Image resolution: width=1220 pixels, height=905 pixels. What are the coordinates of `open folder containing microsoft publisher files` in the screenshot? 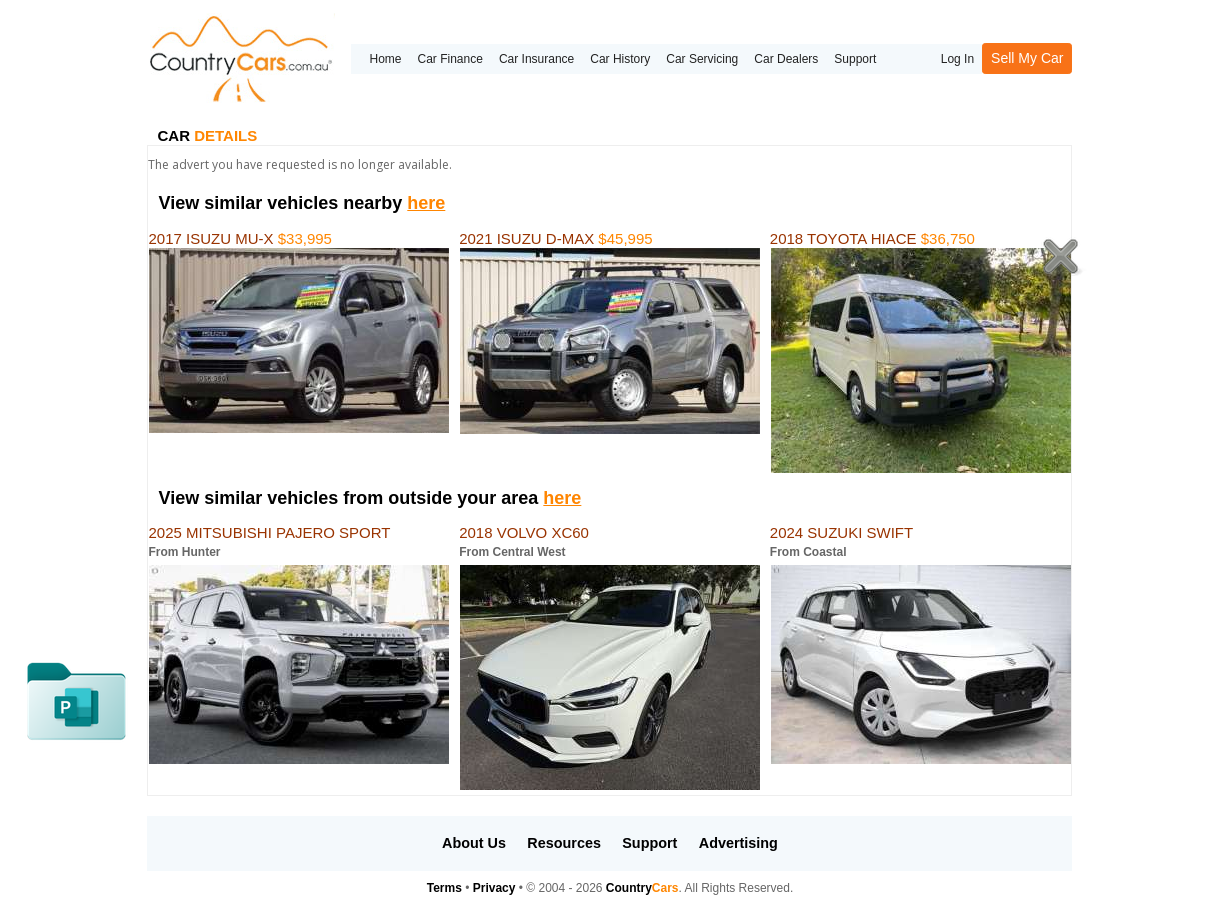 It's located at (76, 704).